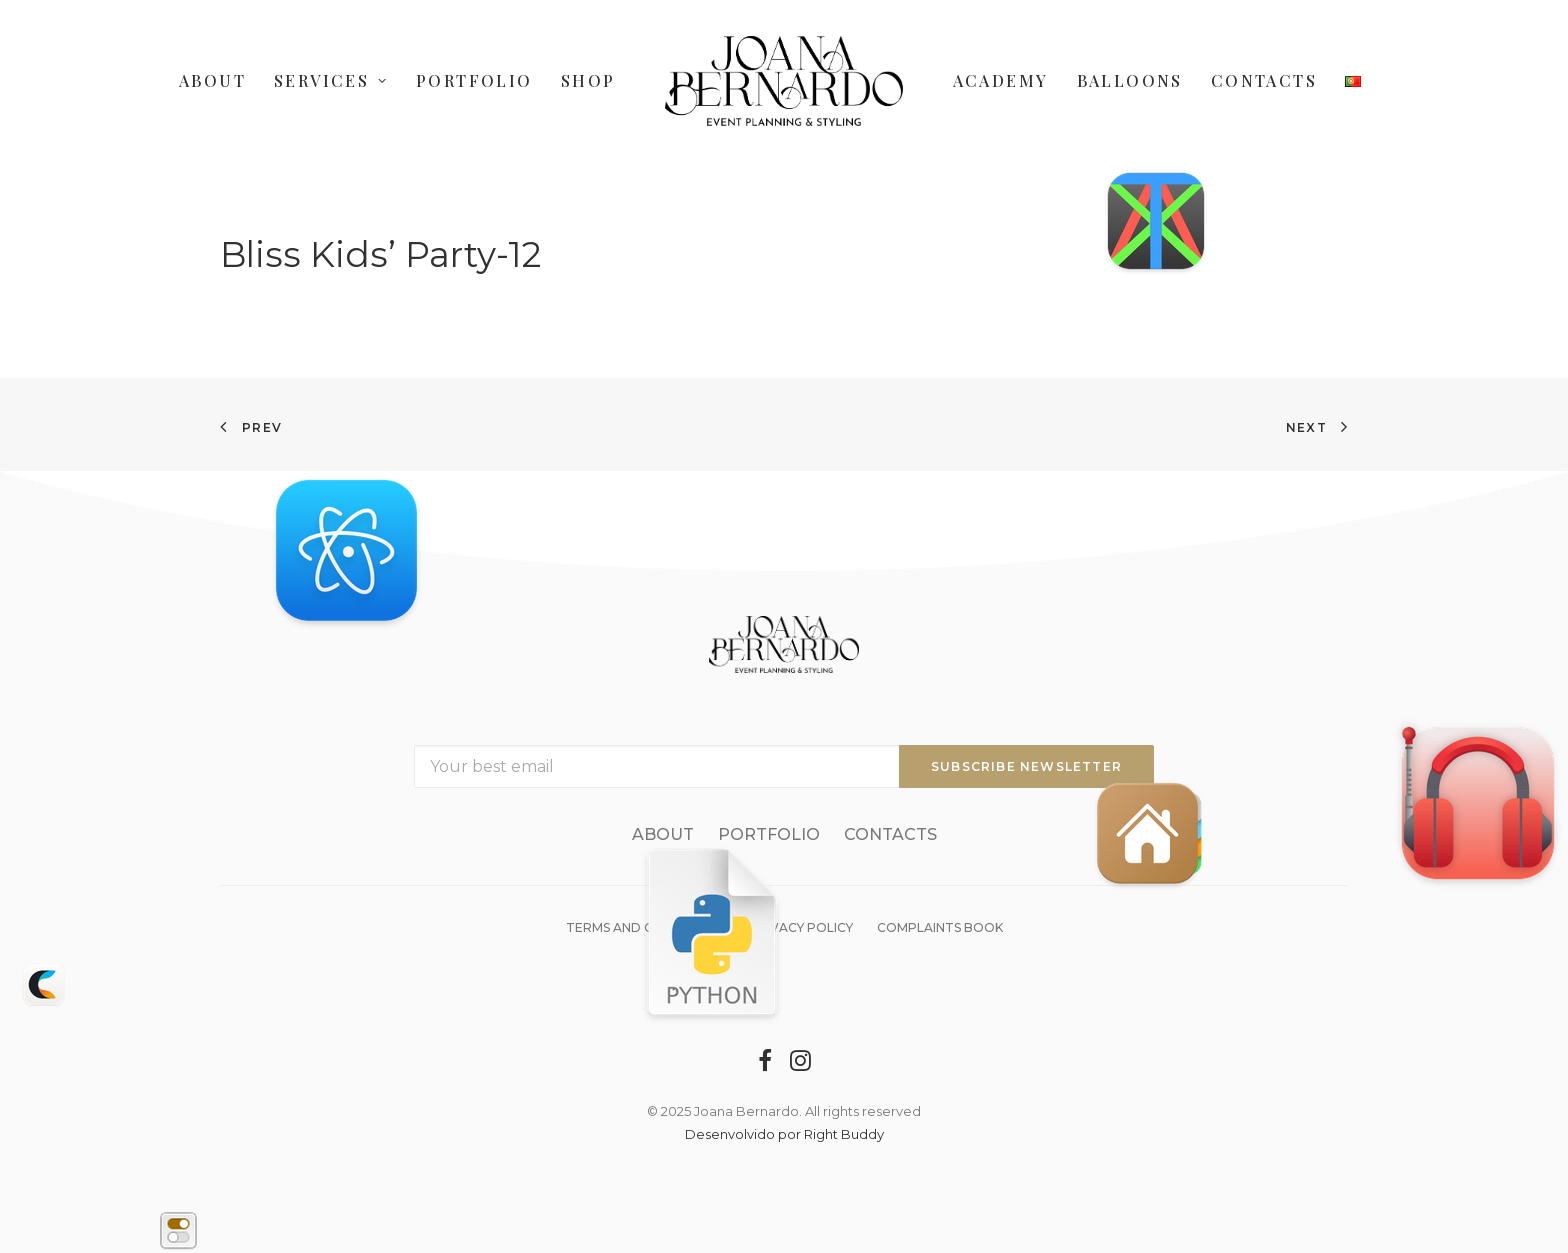  I want to click on open homebank personal finance app, so click(1147, 833).